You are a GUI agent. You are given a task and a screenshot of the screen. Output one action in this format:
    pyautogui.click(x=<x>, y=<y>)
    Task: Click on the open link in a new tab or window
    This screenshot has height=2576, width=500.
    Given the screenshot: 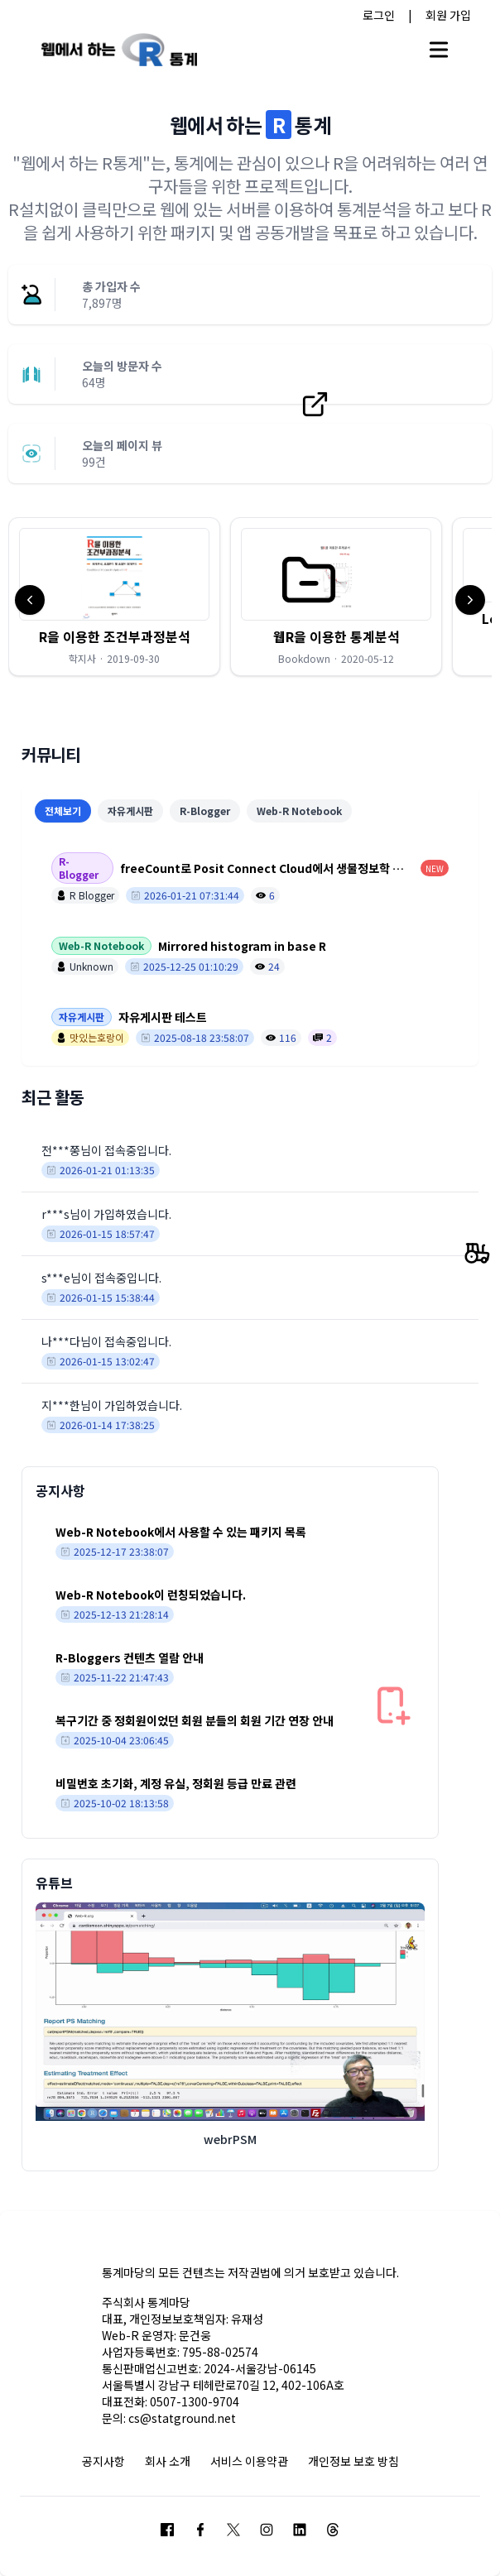 What is the action you would take?
    pyautogui.click(x=315, y=404)
    